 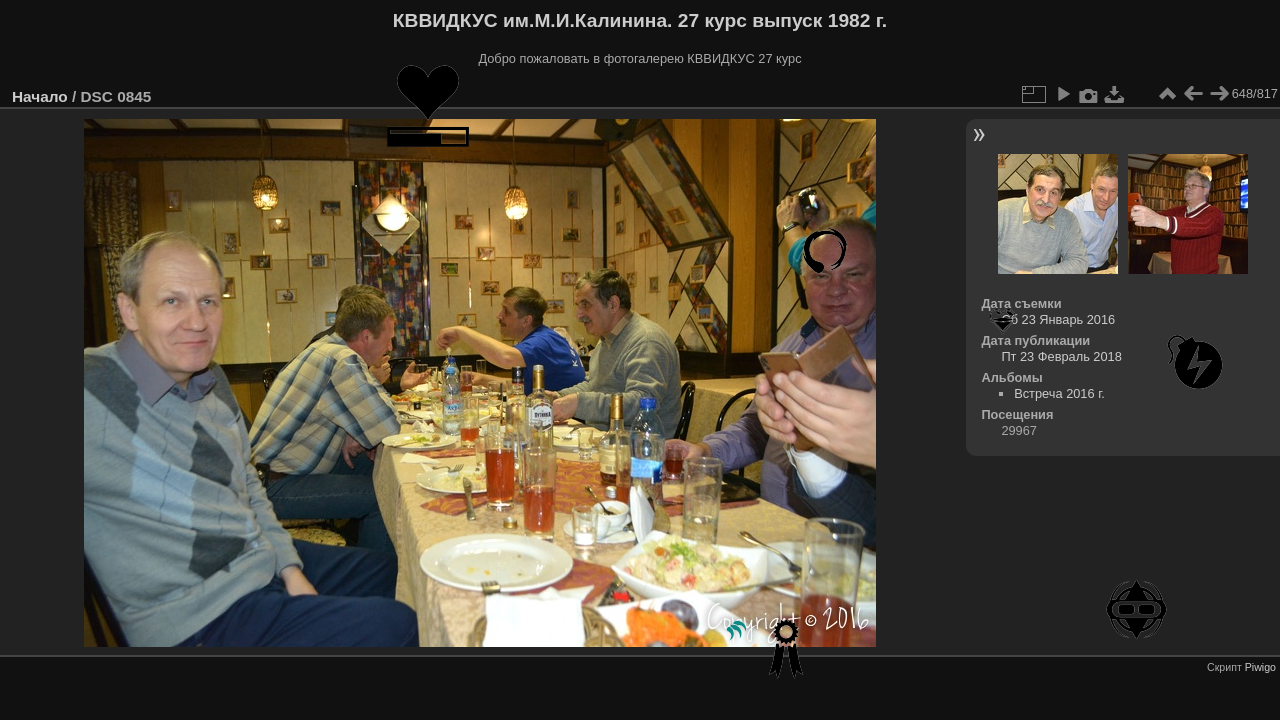 What do you see at coordinates (786, 648) in the screenshot?
I see `view achievements or awards` at bounding box center [786, 648].